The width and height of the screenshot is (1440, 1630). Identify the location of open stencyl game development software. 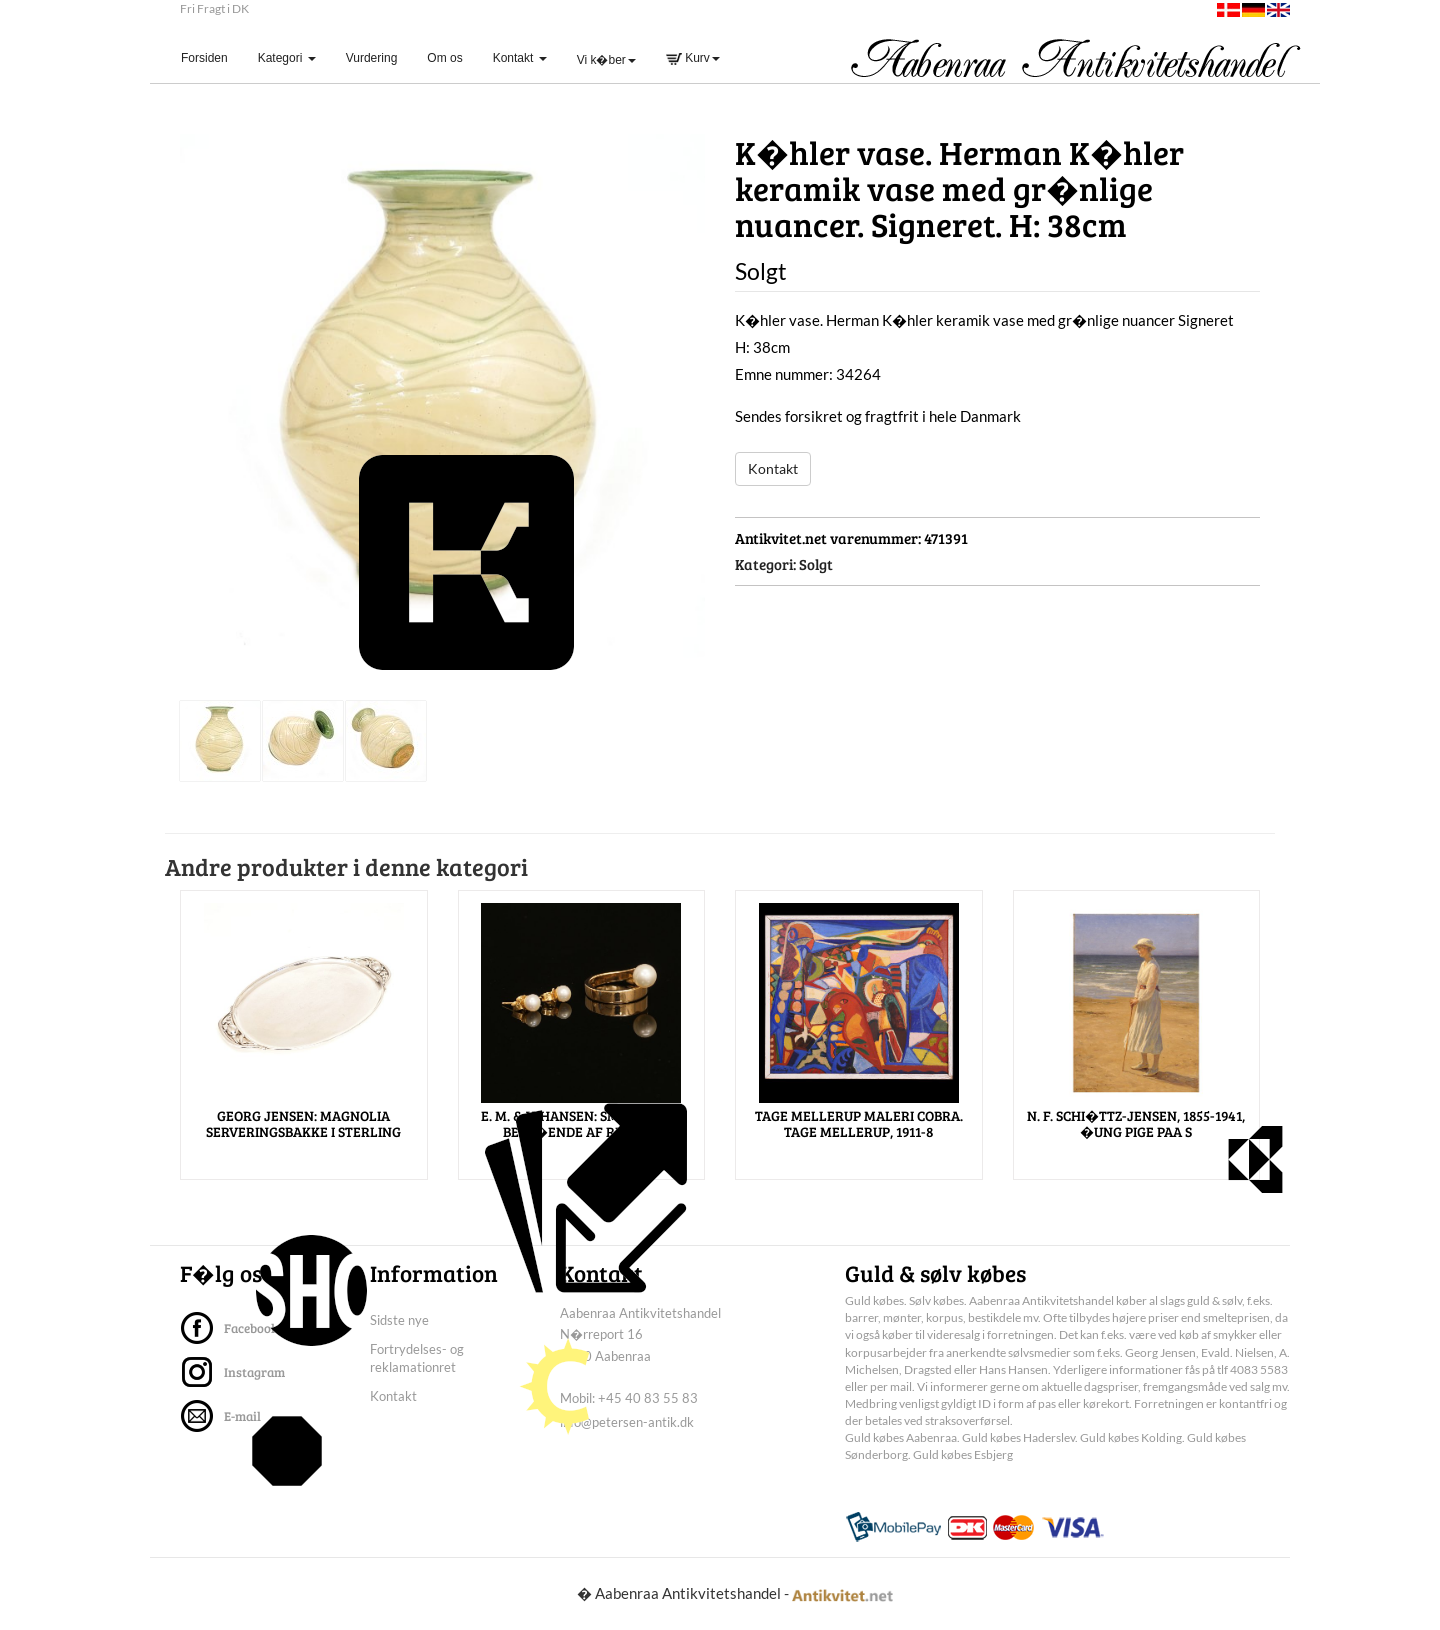
(554, 1386).